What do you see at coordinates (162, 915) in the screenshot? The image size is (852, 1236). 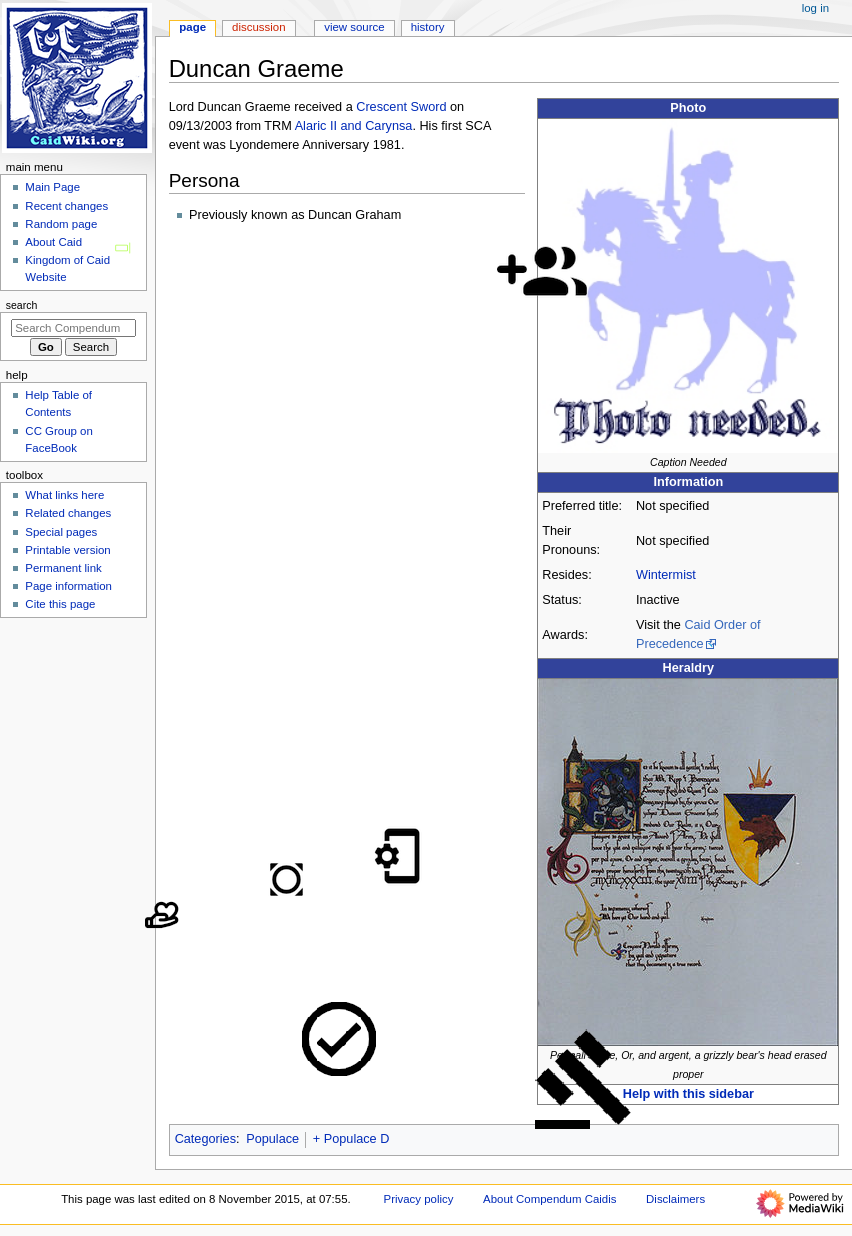 I see `donate or give to charity` at bounding box center [162, 915].